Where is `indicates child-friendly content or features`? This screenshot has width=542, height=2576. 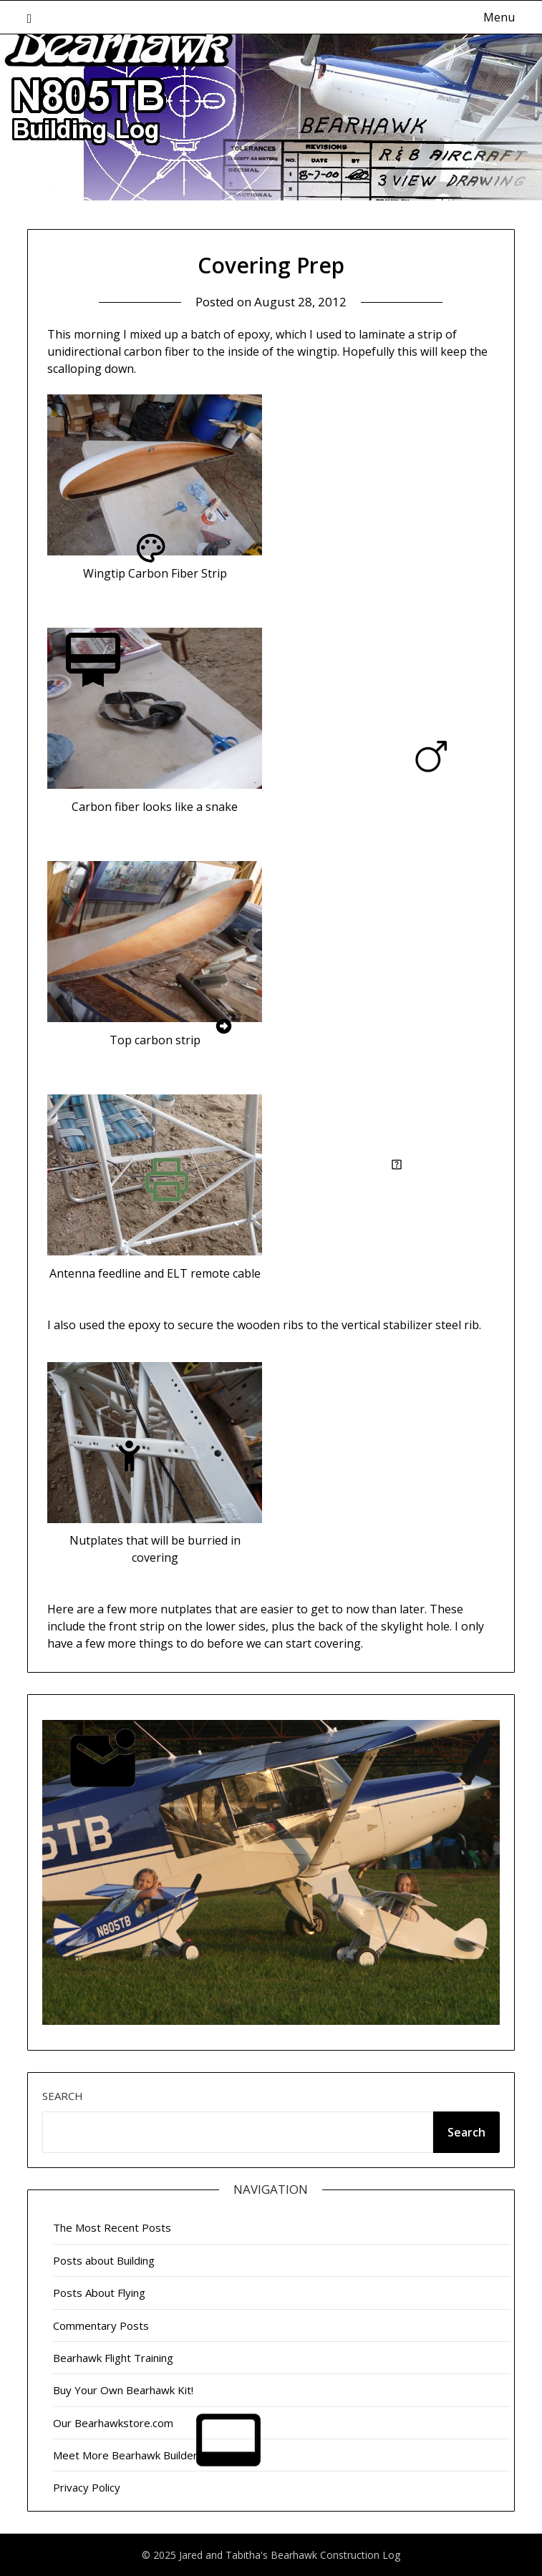
indicates child-friendly content or features is located at coordinates (129, 1456).